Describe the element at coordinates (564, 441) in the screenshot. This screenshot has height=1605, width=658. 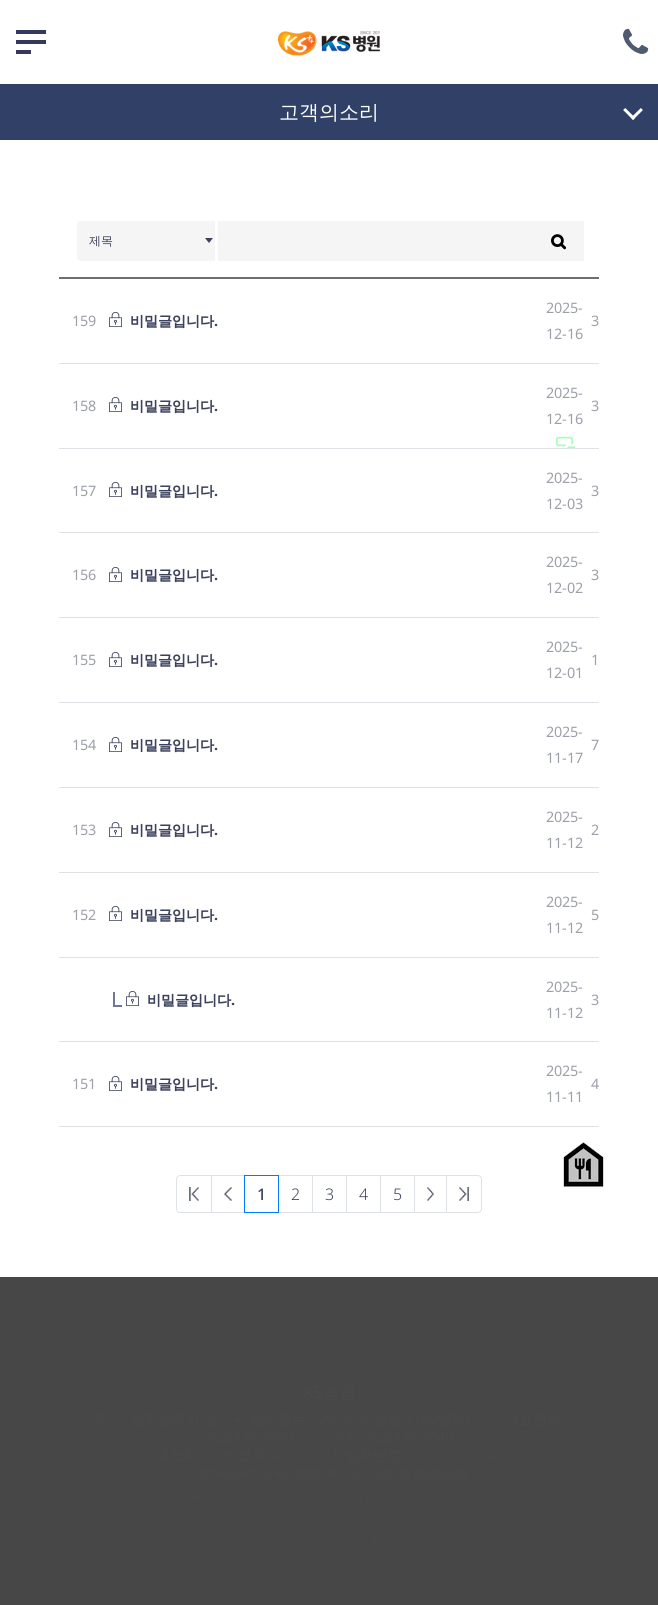
I see `remove a variable from your code` at that location.